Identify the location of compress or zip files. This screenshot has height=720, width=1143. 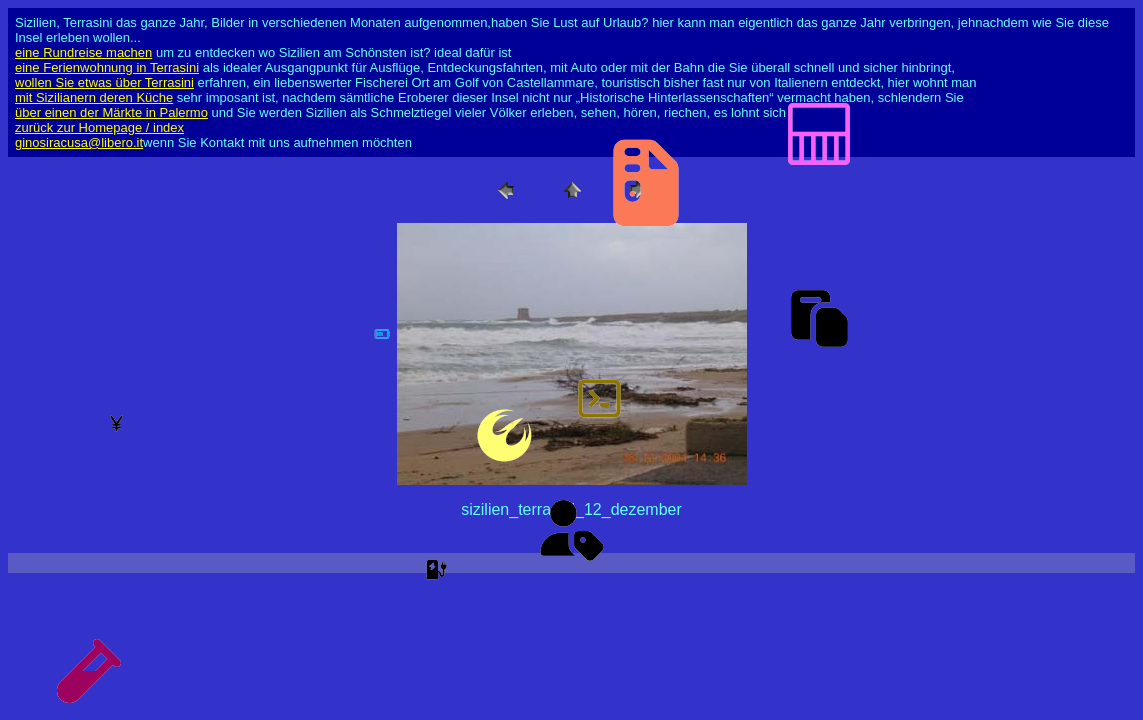
(646, 183).